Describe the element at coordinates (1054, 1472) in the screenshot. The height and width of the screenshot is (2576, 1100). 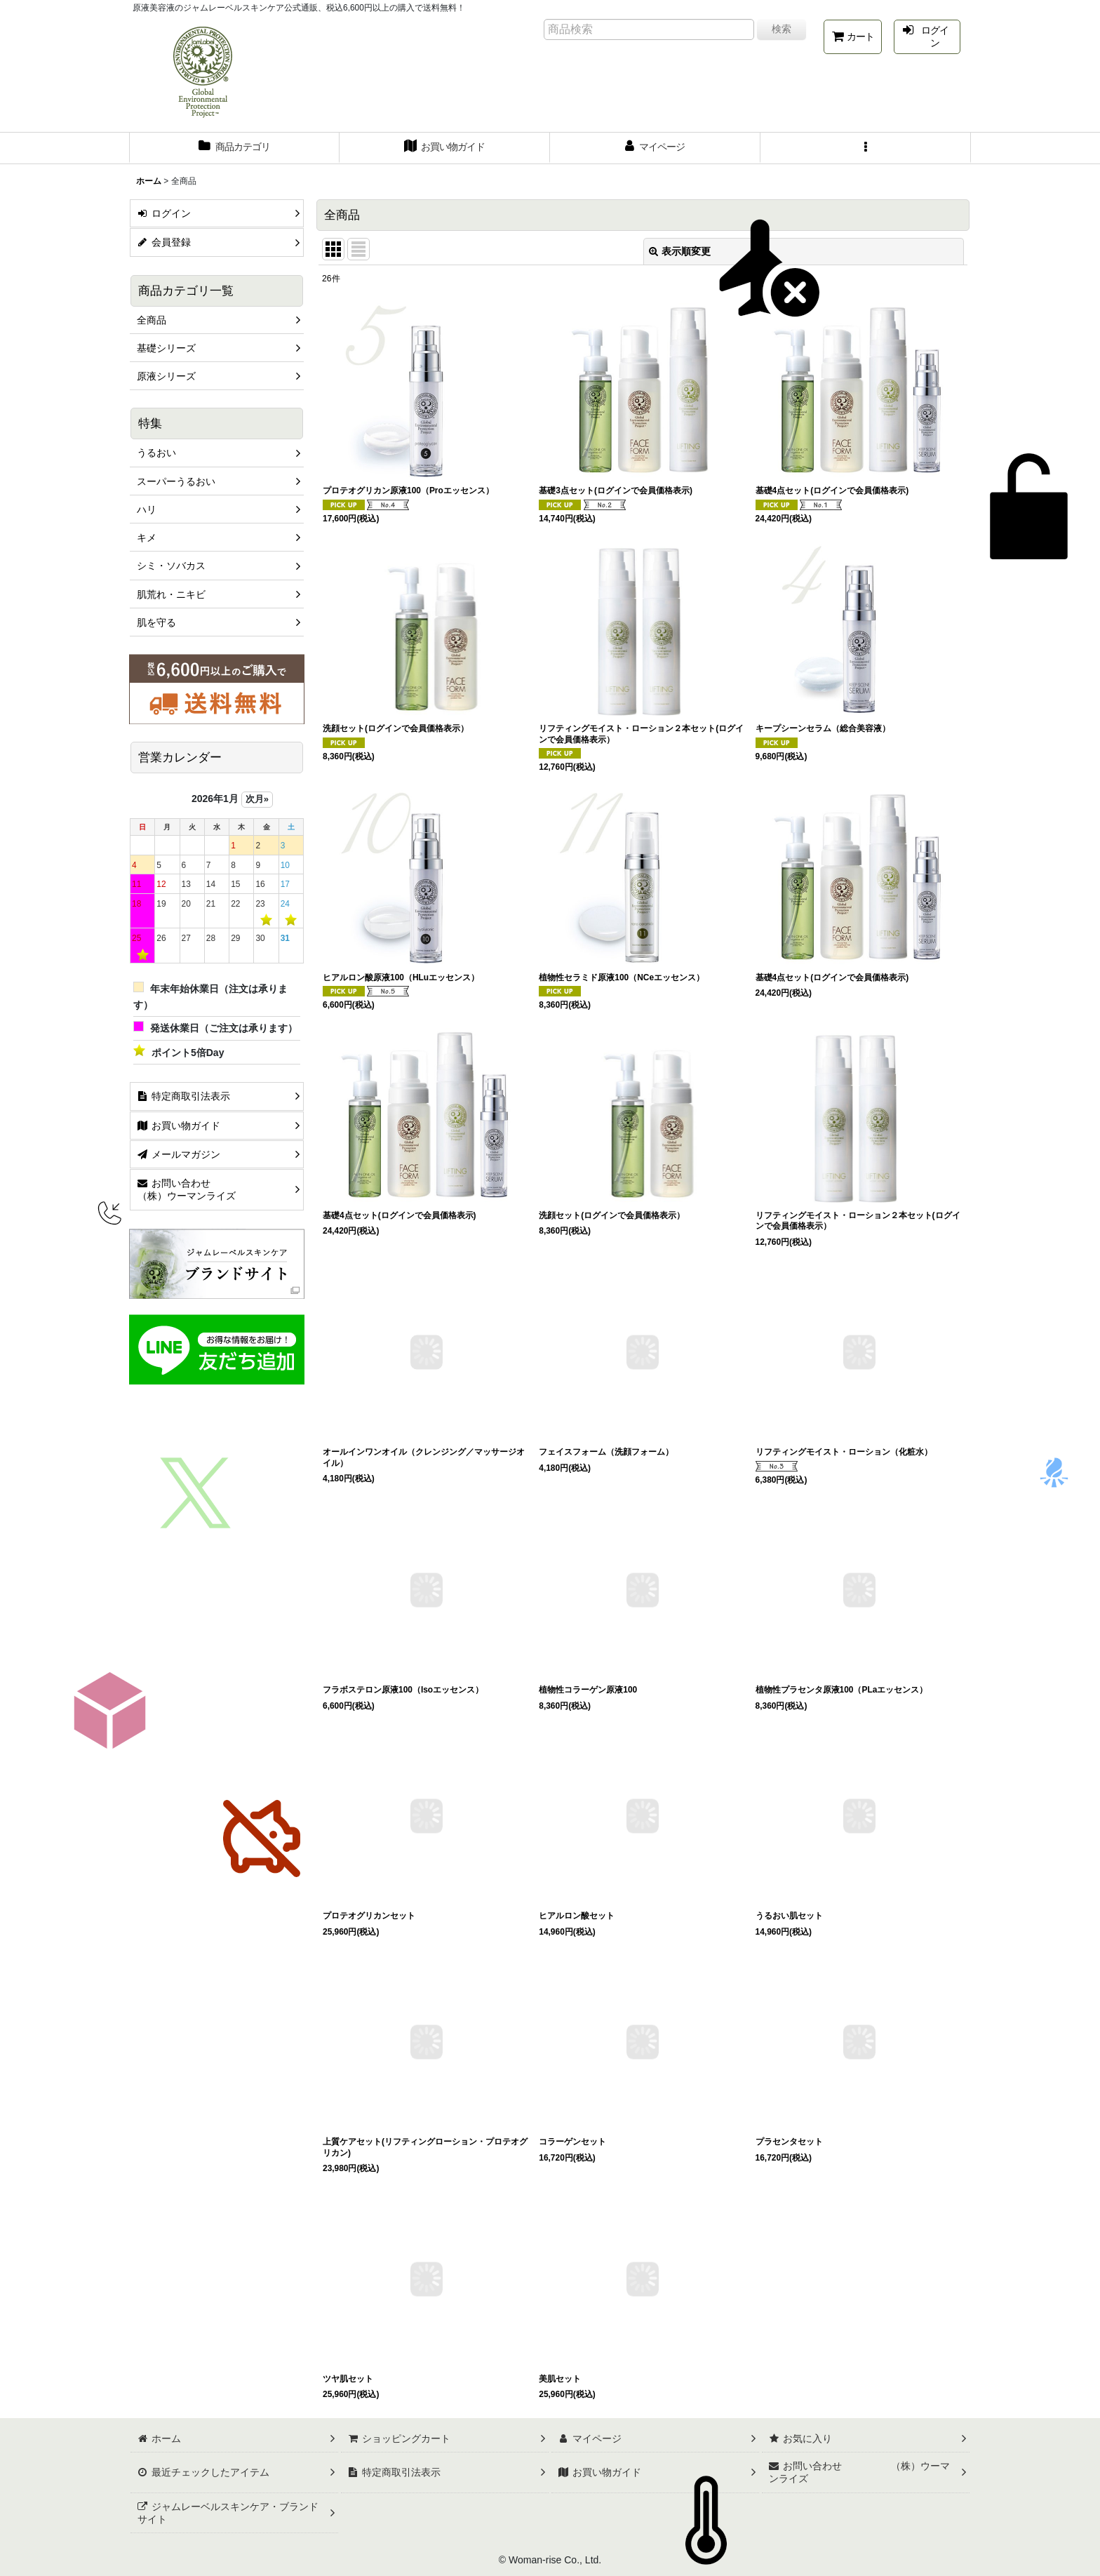
I see `access camping or outdoor activity features` at that location.